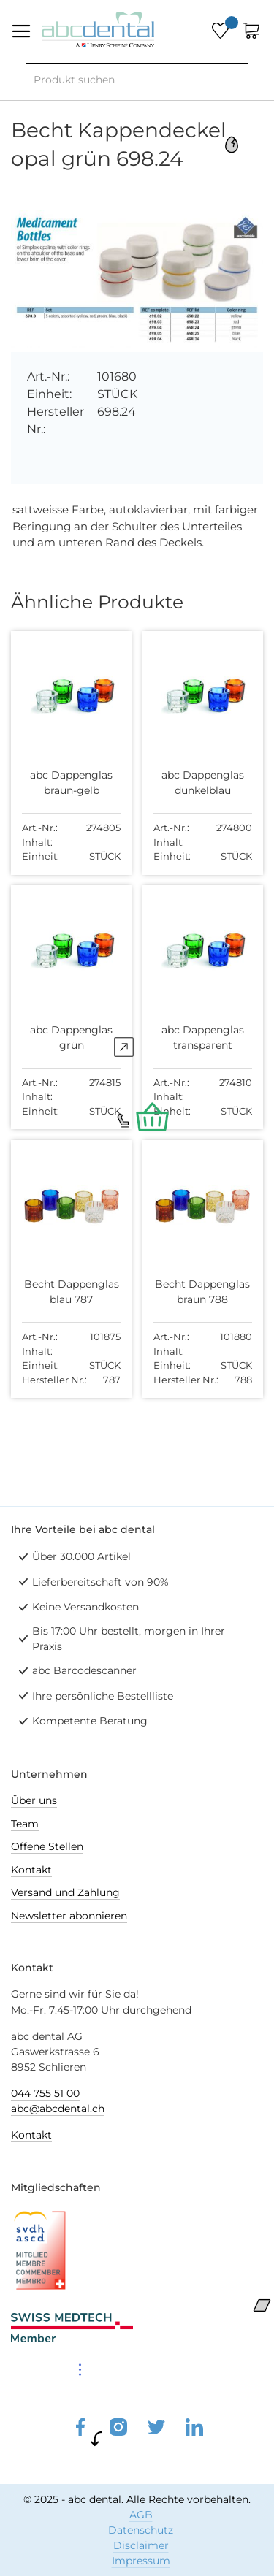 This screenshot has width=274, height=2576. Describe the element at coordinates (262, 2305) in the screenshot. I see `parallelogram shape tool` at that location.